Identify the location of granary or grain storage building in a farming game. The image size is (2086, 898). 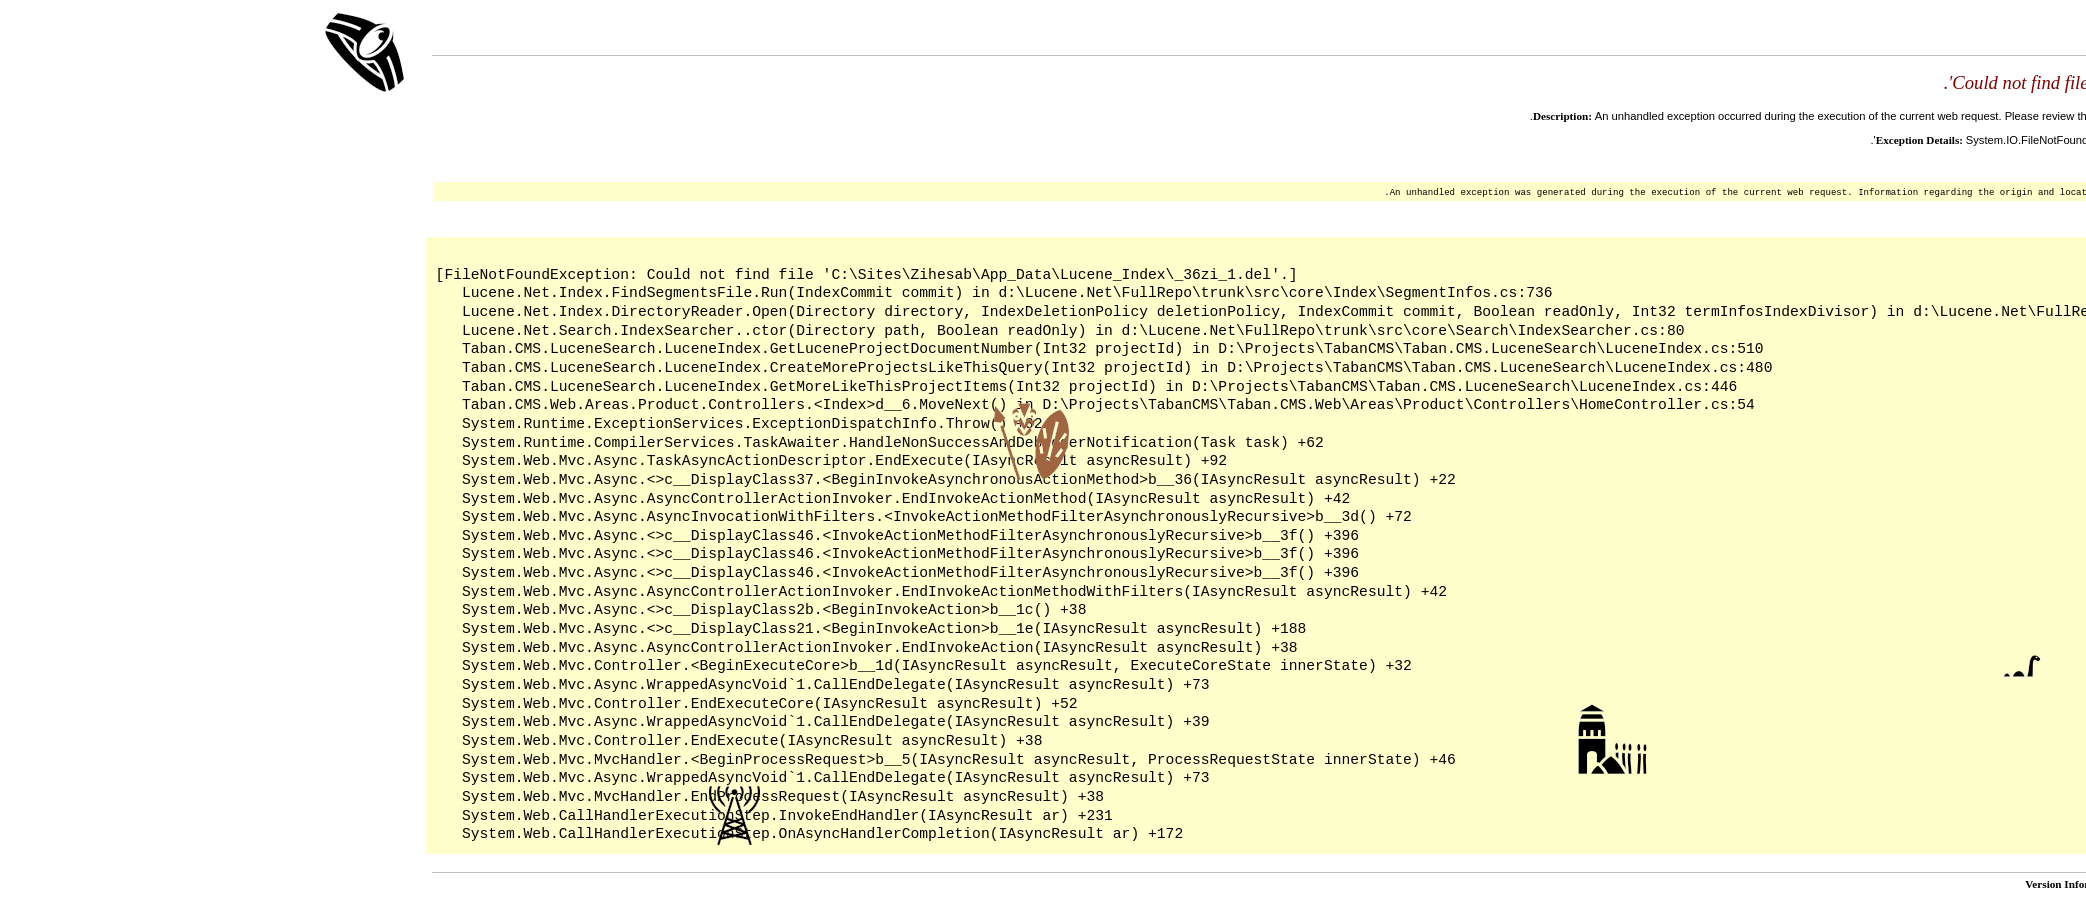
(1612, 737).